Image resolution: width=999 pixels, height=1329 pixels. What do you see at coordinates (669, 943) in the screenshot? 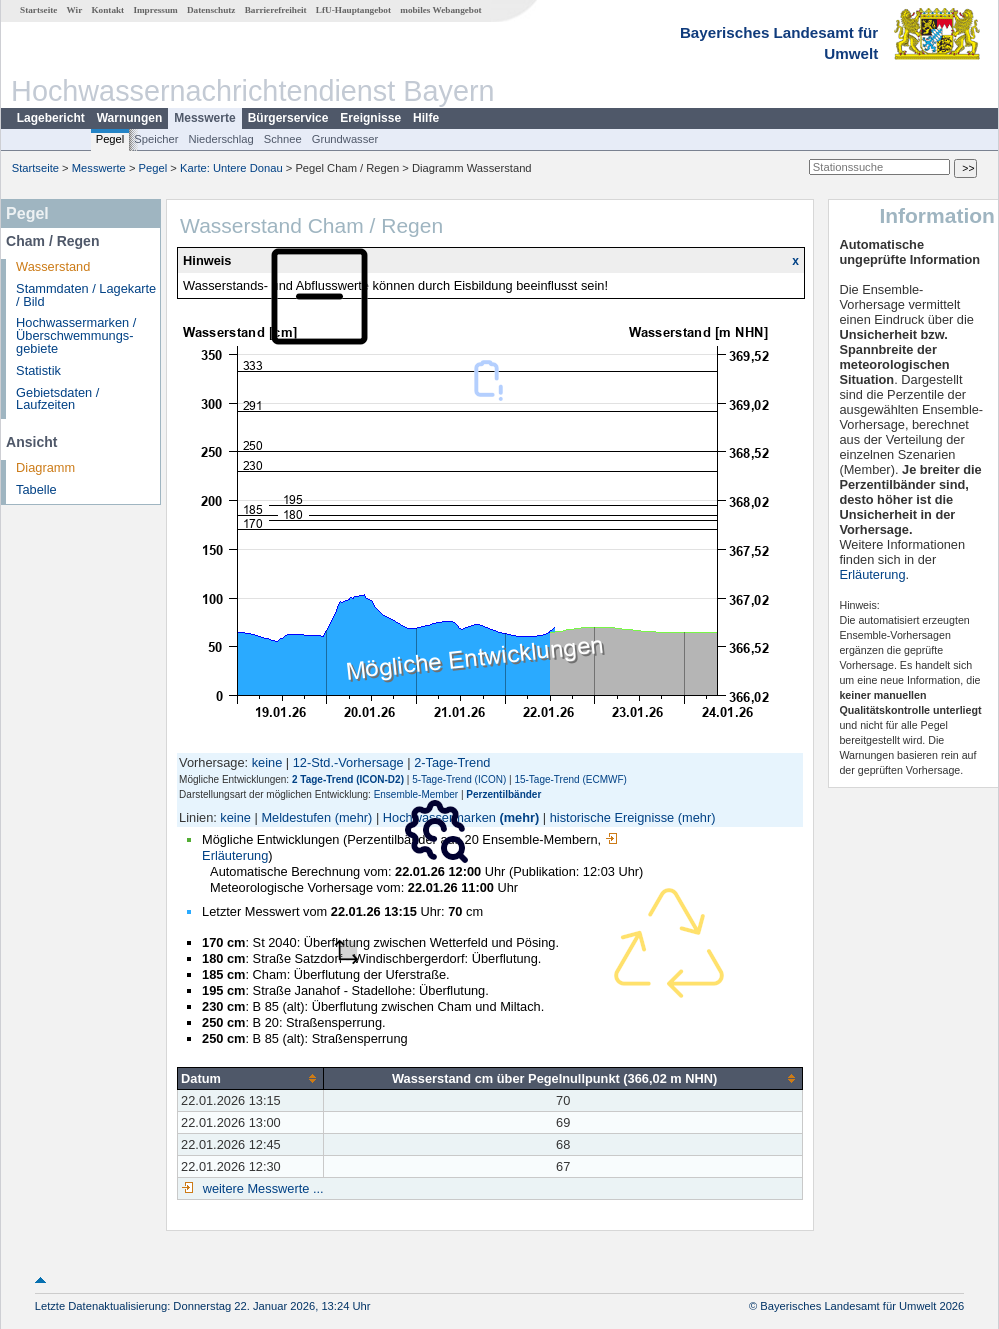
I see `recycle or move item to trash` at bounding box center [669, 943].